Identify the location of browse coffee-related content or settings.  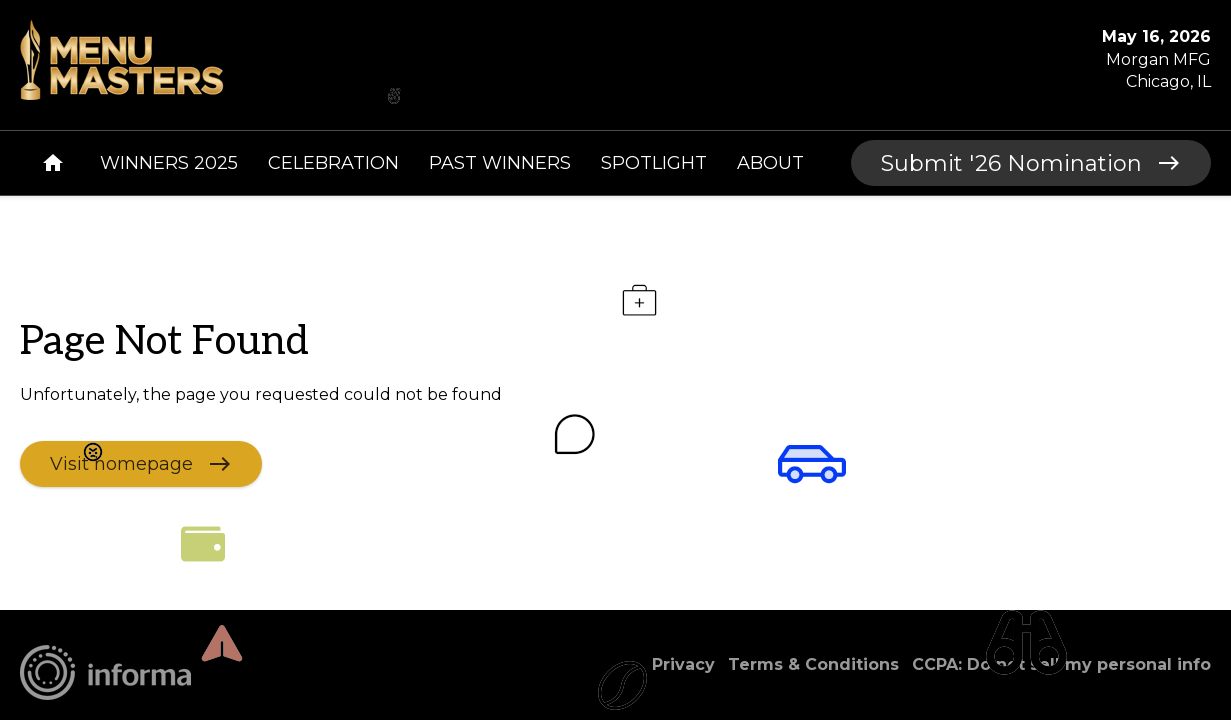
(622, 685).